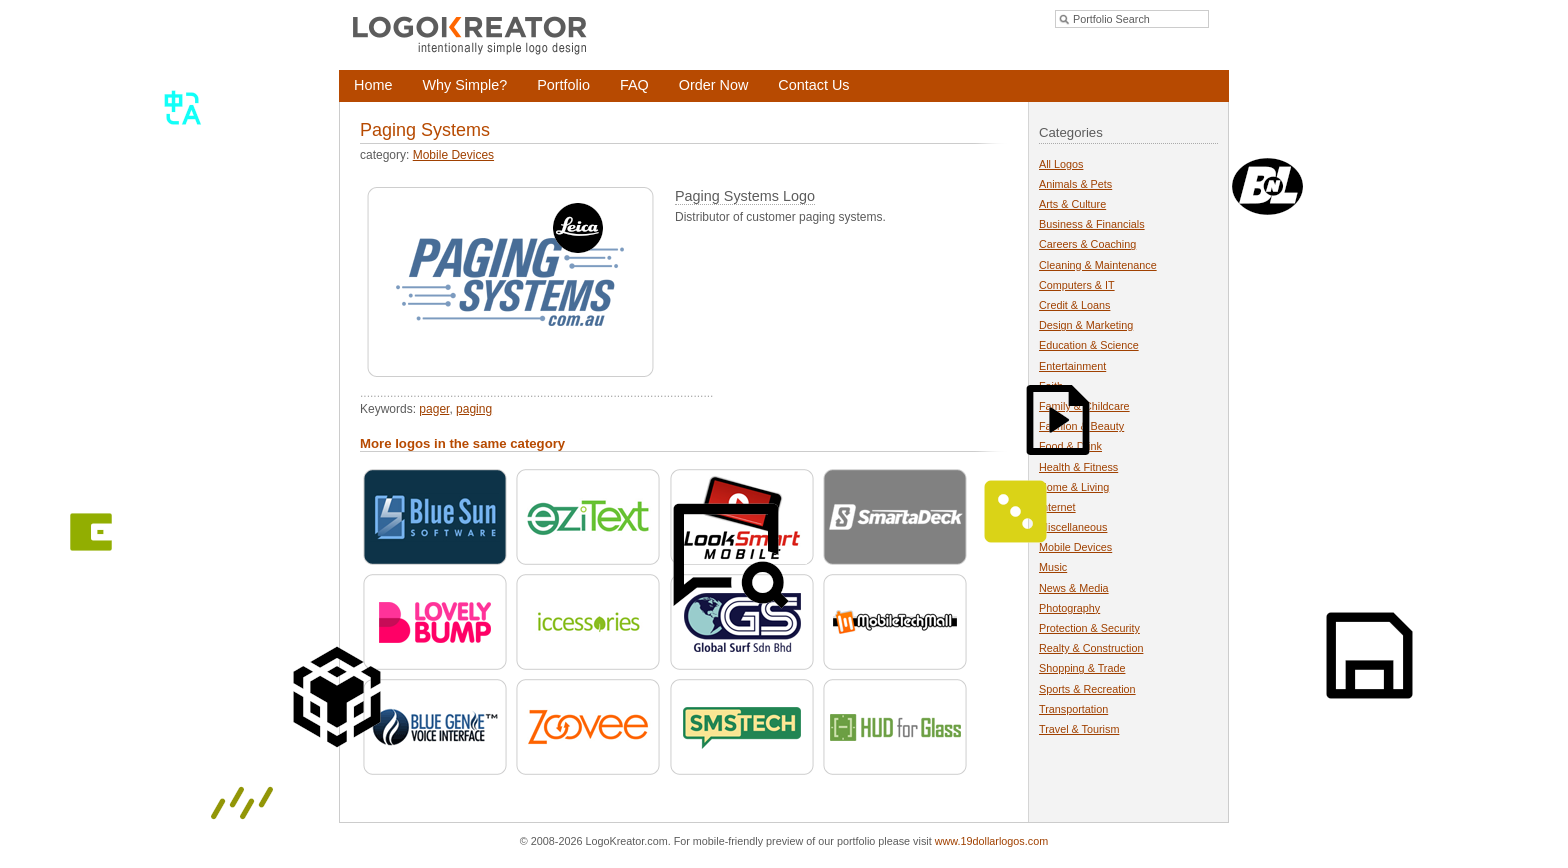 Image resolution: width=1568 pixels, height=868 pixels. Describe the element at coordinates (337, 697) in the screenshot. I see `binance coin (BNB) cryptocurrency logo` at that location.